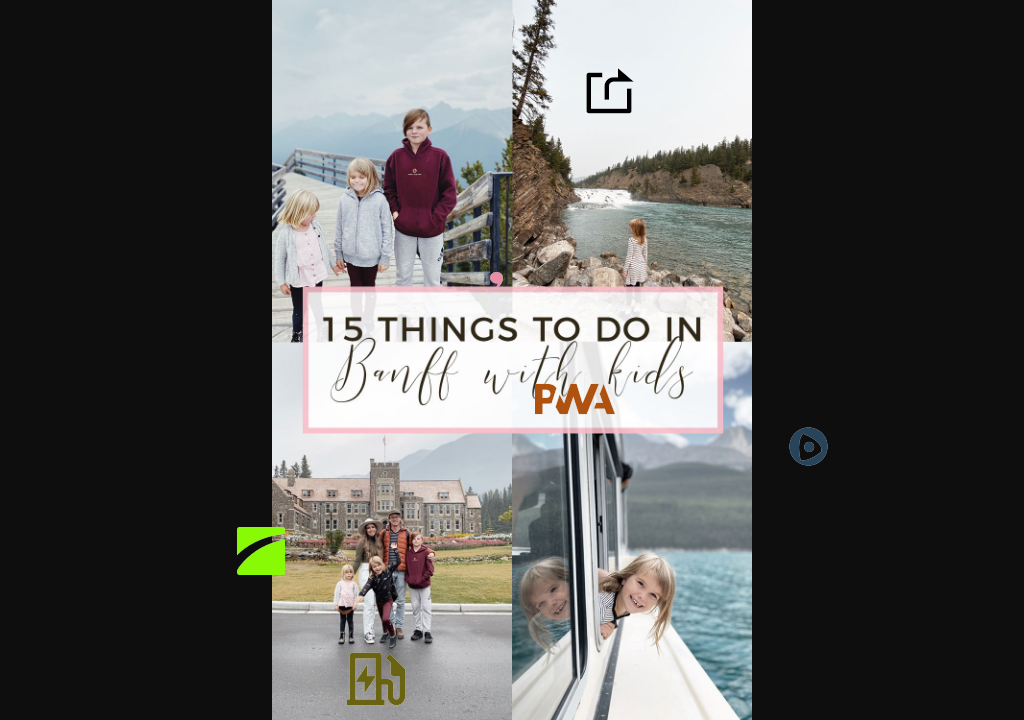 The height and width of the screenshot is (720, 1024). What do you see at coordinates (808, 446) in the screenshot?
I see `centercode brand logo` at bounding box center [808, 446].